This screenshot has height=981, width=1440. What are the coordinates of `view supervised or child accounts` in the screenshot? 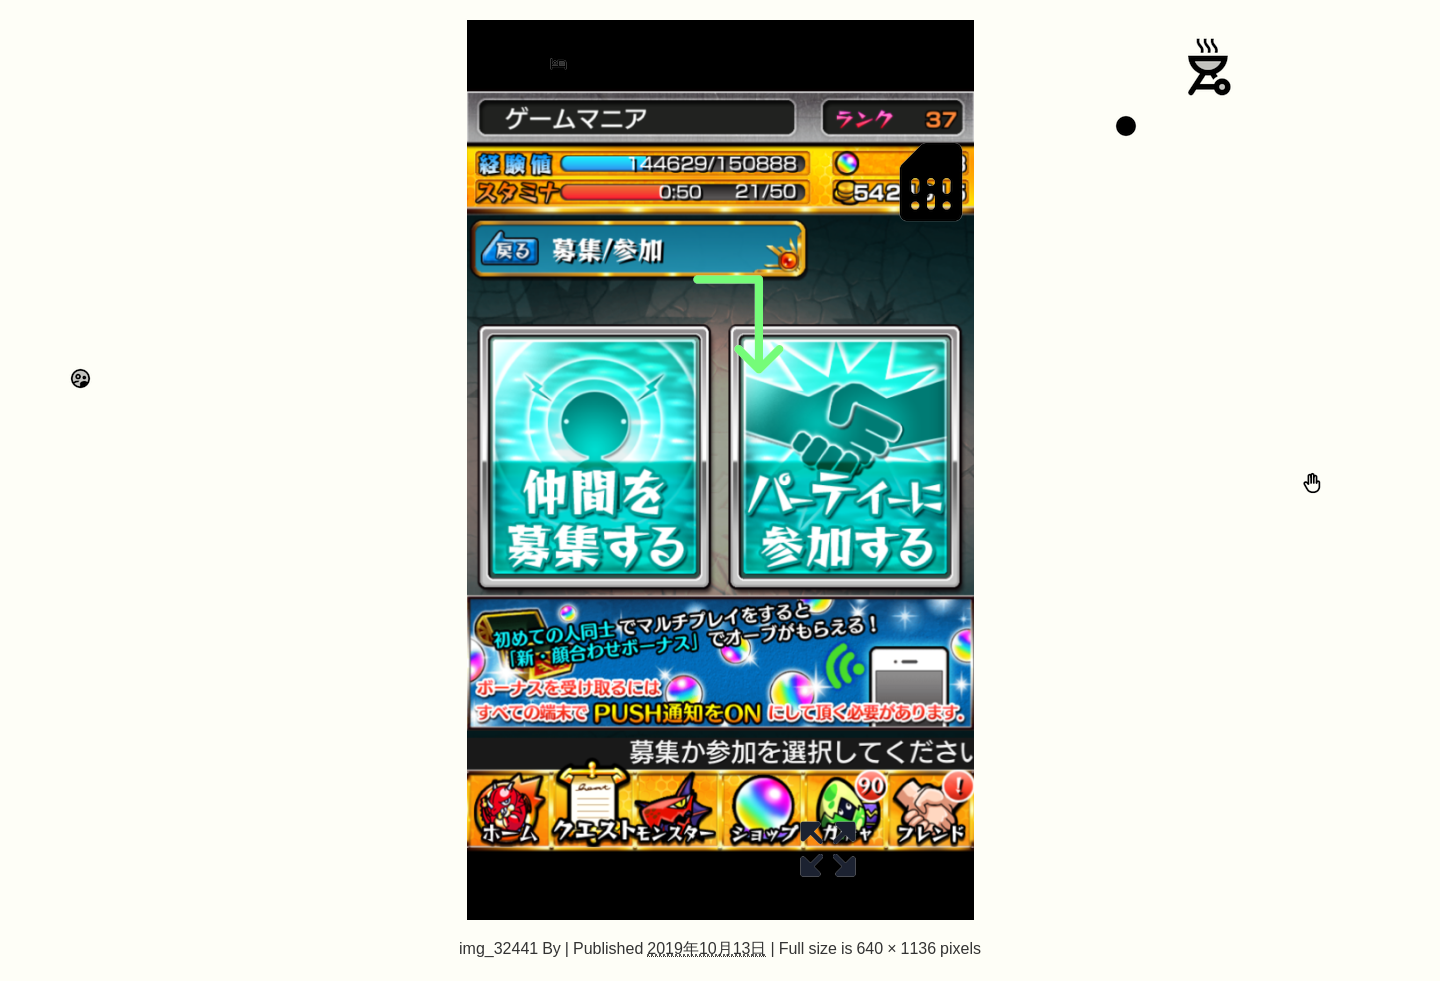 It's located at (80, 378).